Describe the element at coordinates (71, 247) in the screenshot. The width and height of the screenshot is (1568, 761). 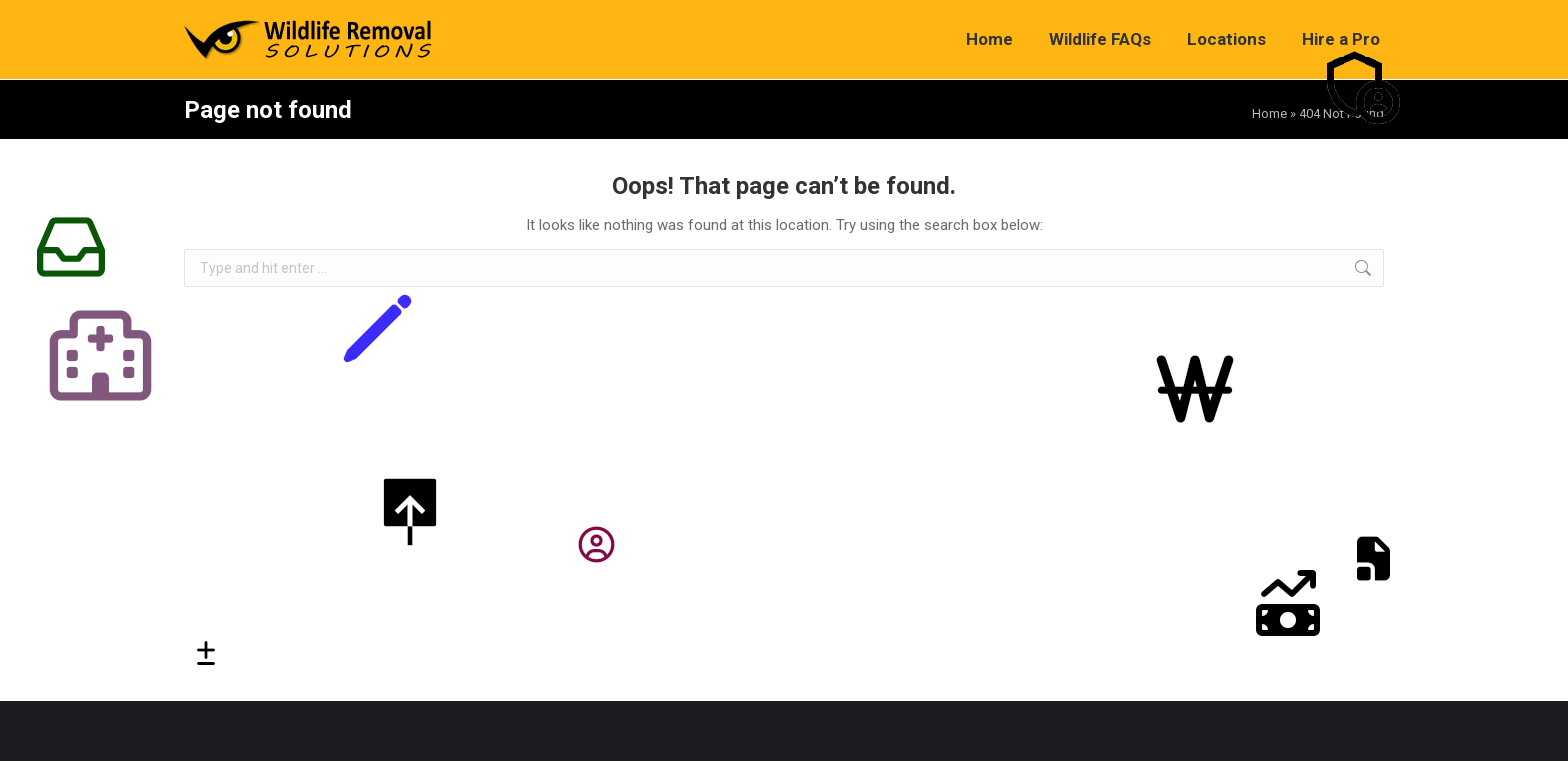
I see `view your inbox` at that location.